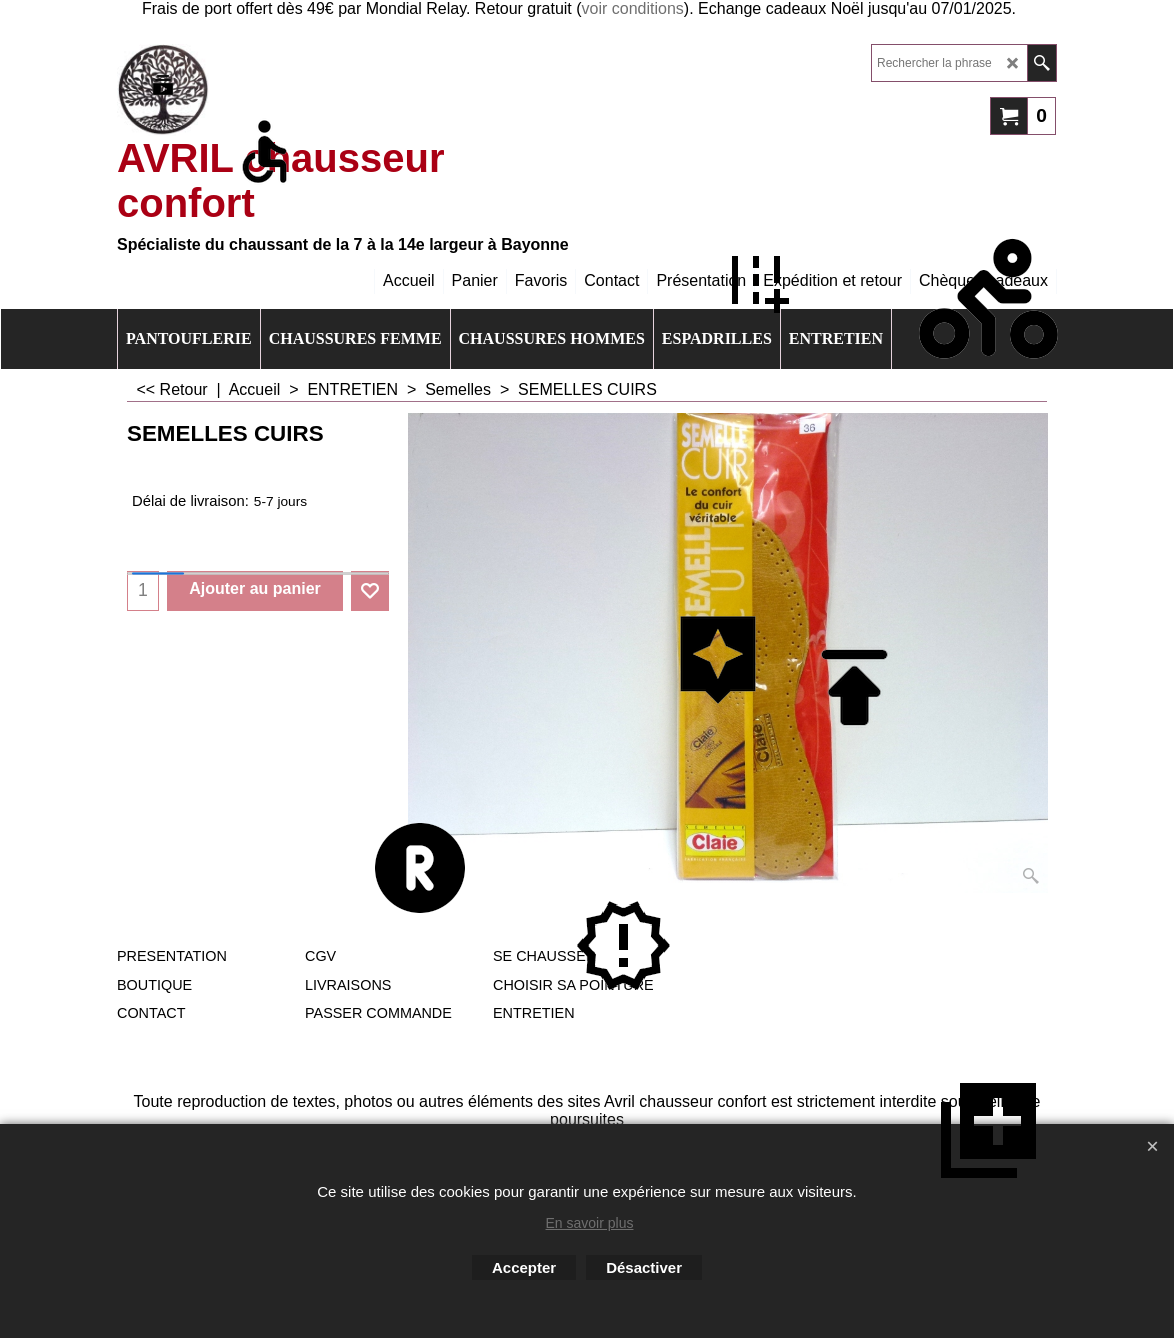  I want to click on add a new road to the map, so click(756, 280).